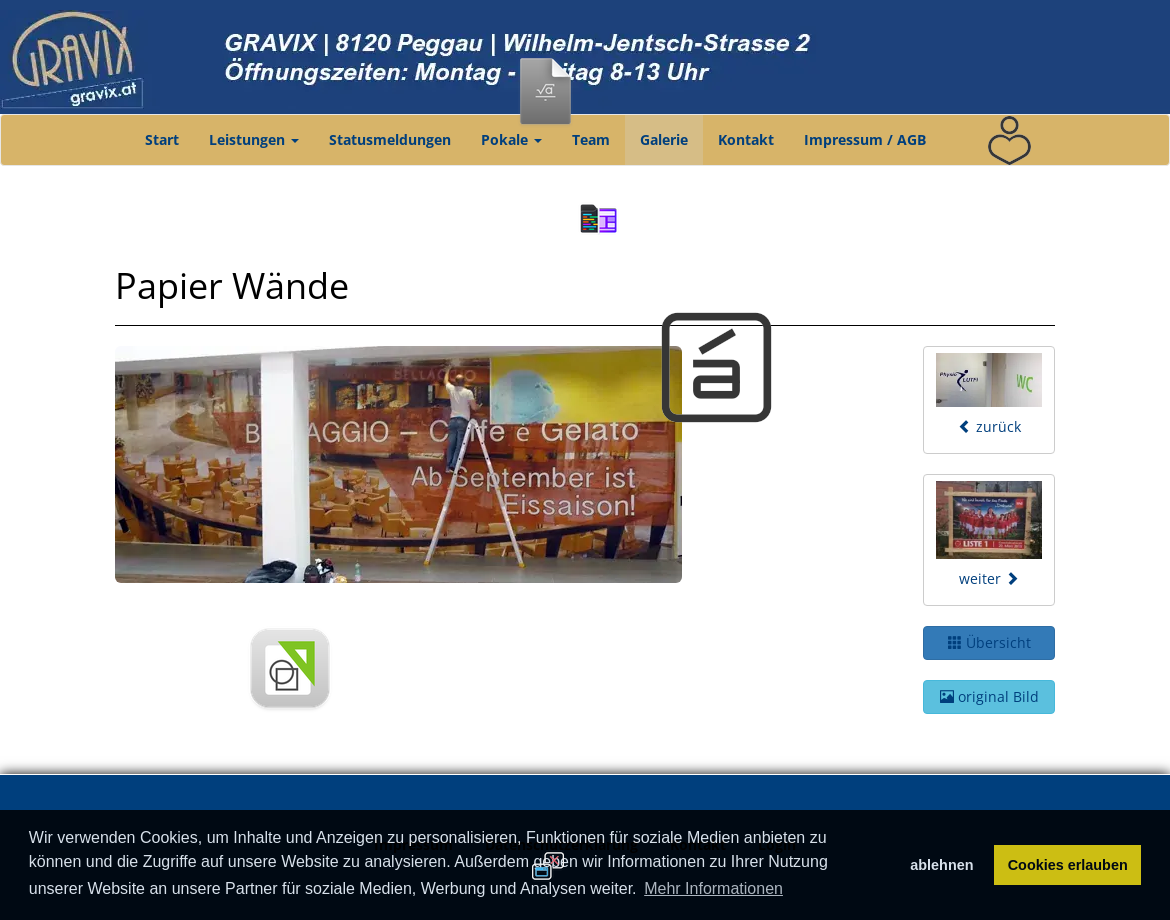  I want to click on open programming projects folder, so click(598, 219).